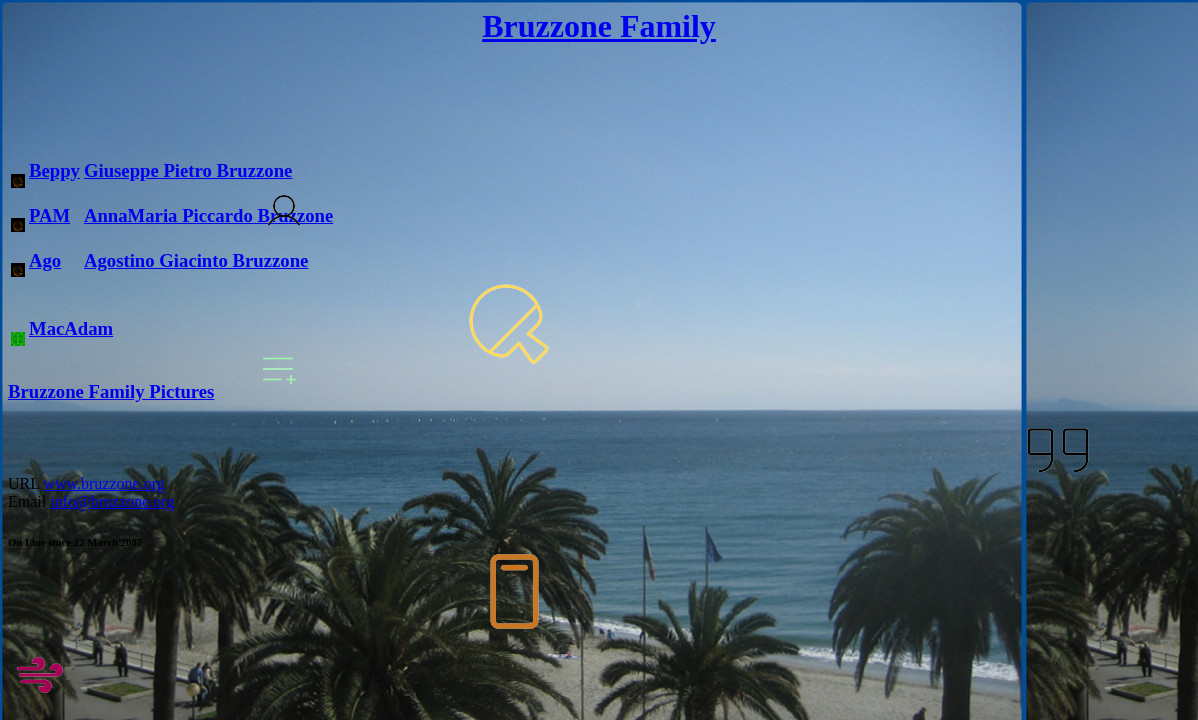 The image size is (1198, 720). I want to click on indicates current wind conditions, so click(40, 675).